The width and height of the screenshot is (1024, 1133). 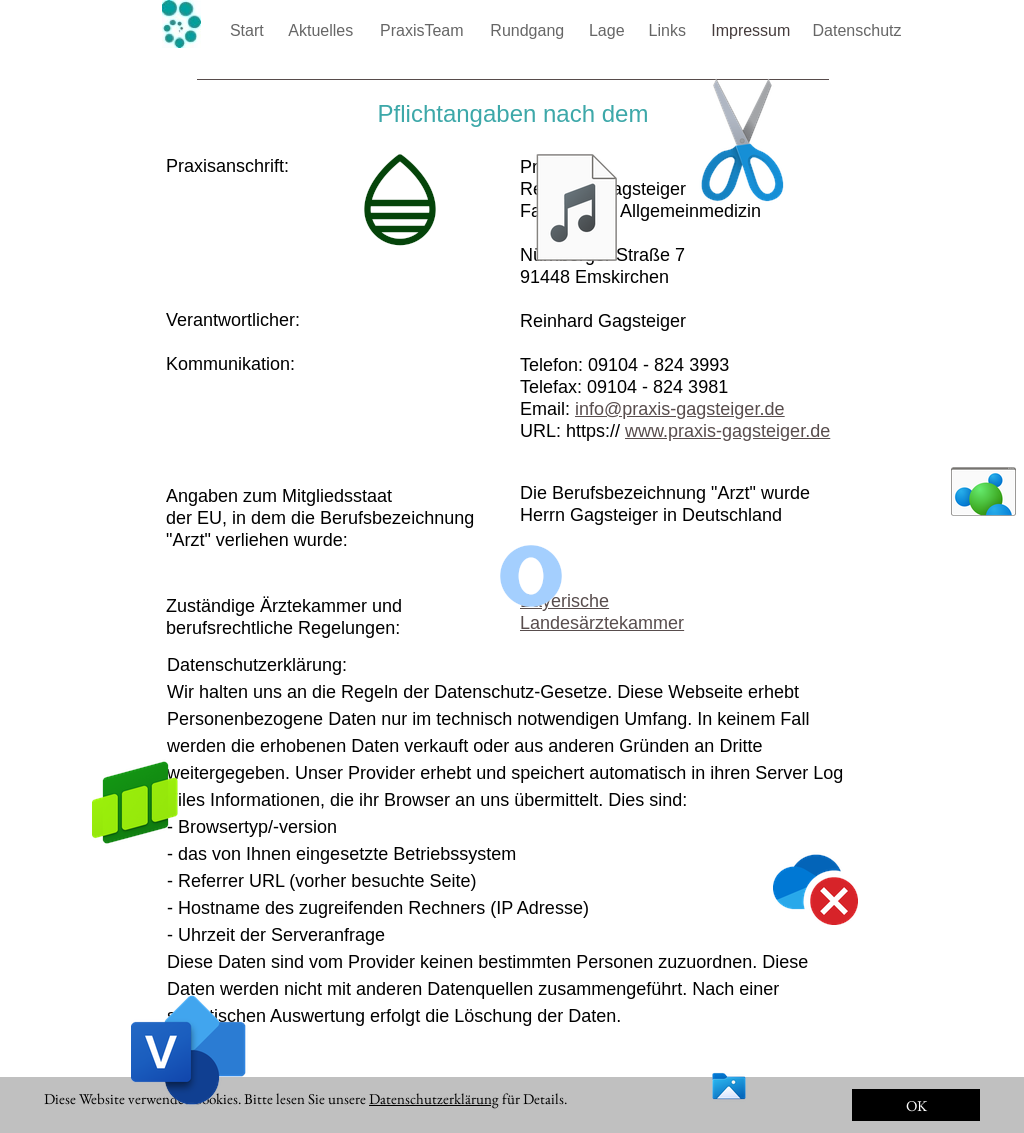 What do you see at coordinates (729, 1087) in the screenshot?
I see `open pictures folder` at bounding box center [729, 1087].